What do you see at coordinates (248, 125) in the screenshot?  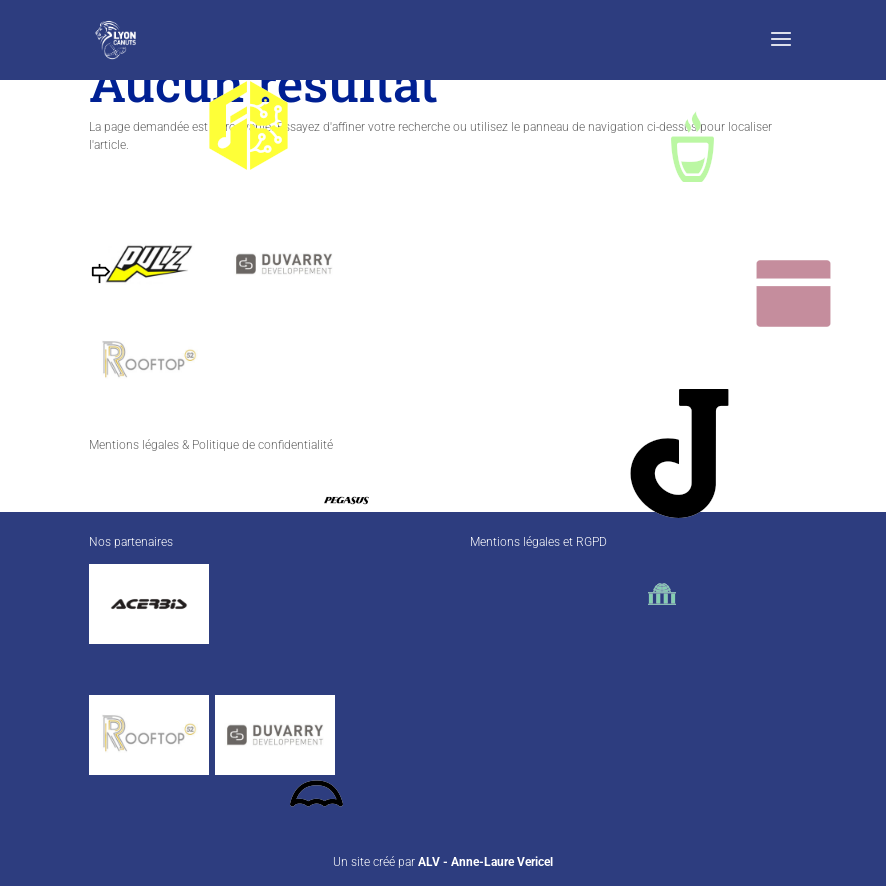 I see `link to MusicBrainz music database` at bounding box center [248, 125].